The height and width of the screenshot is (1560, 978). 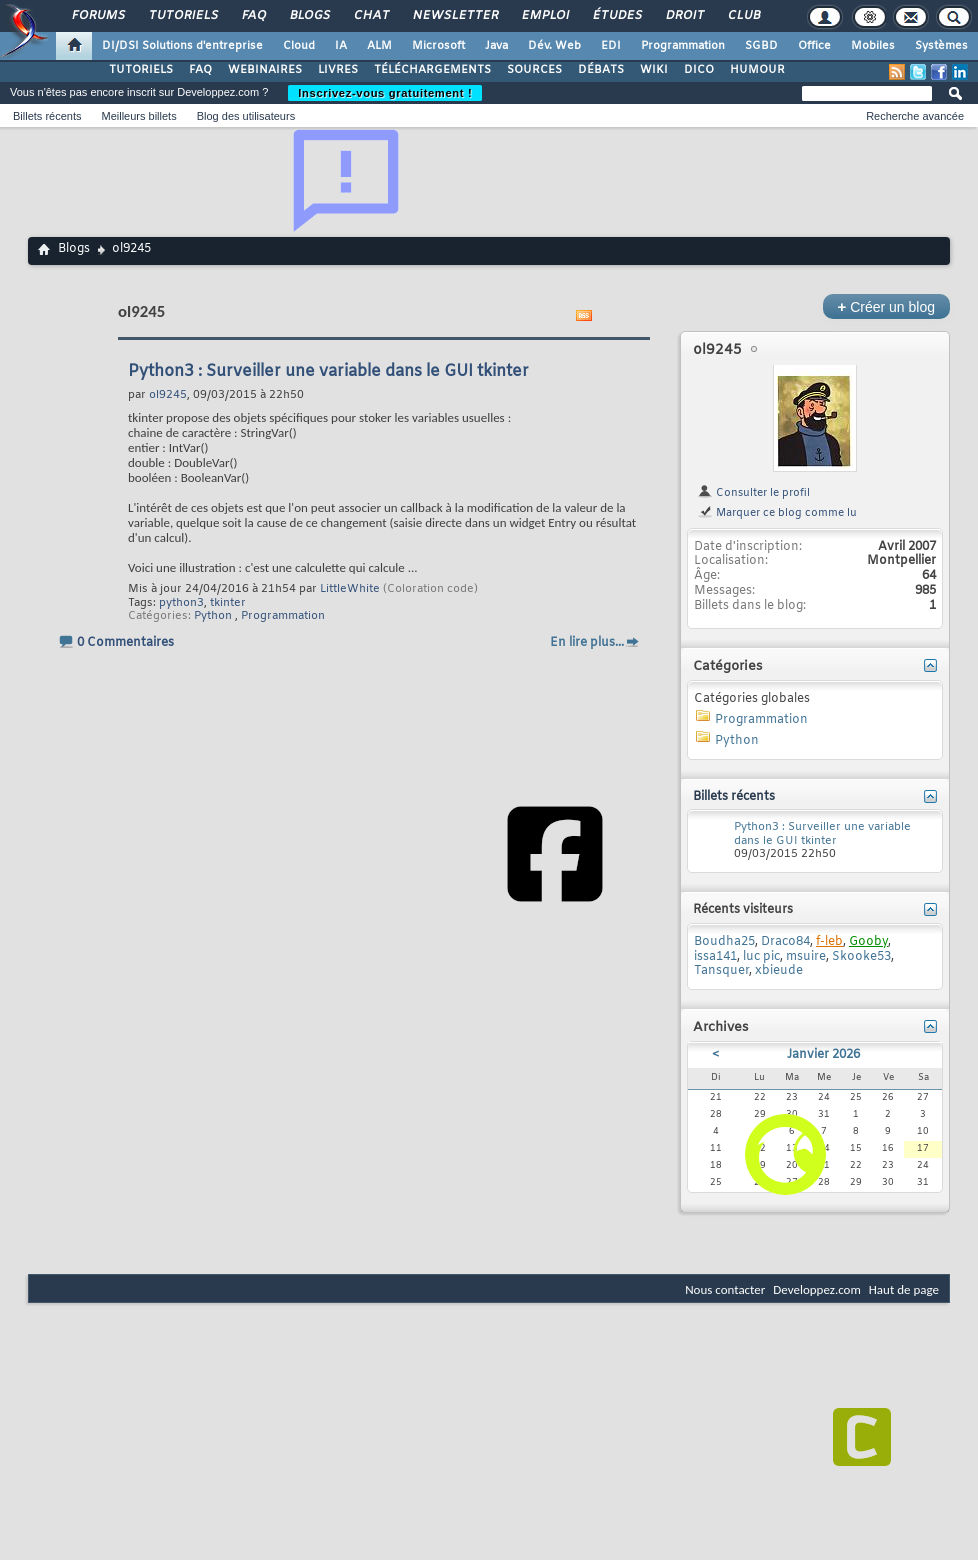 I want to click on eagle app logo, so click(x=785, y=1154).